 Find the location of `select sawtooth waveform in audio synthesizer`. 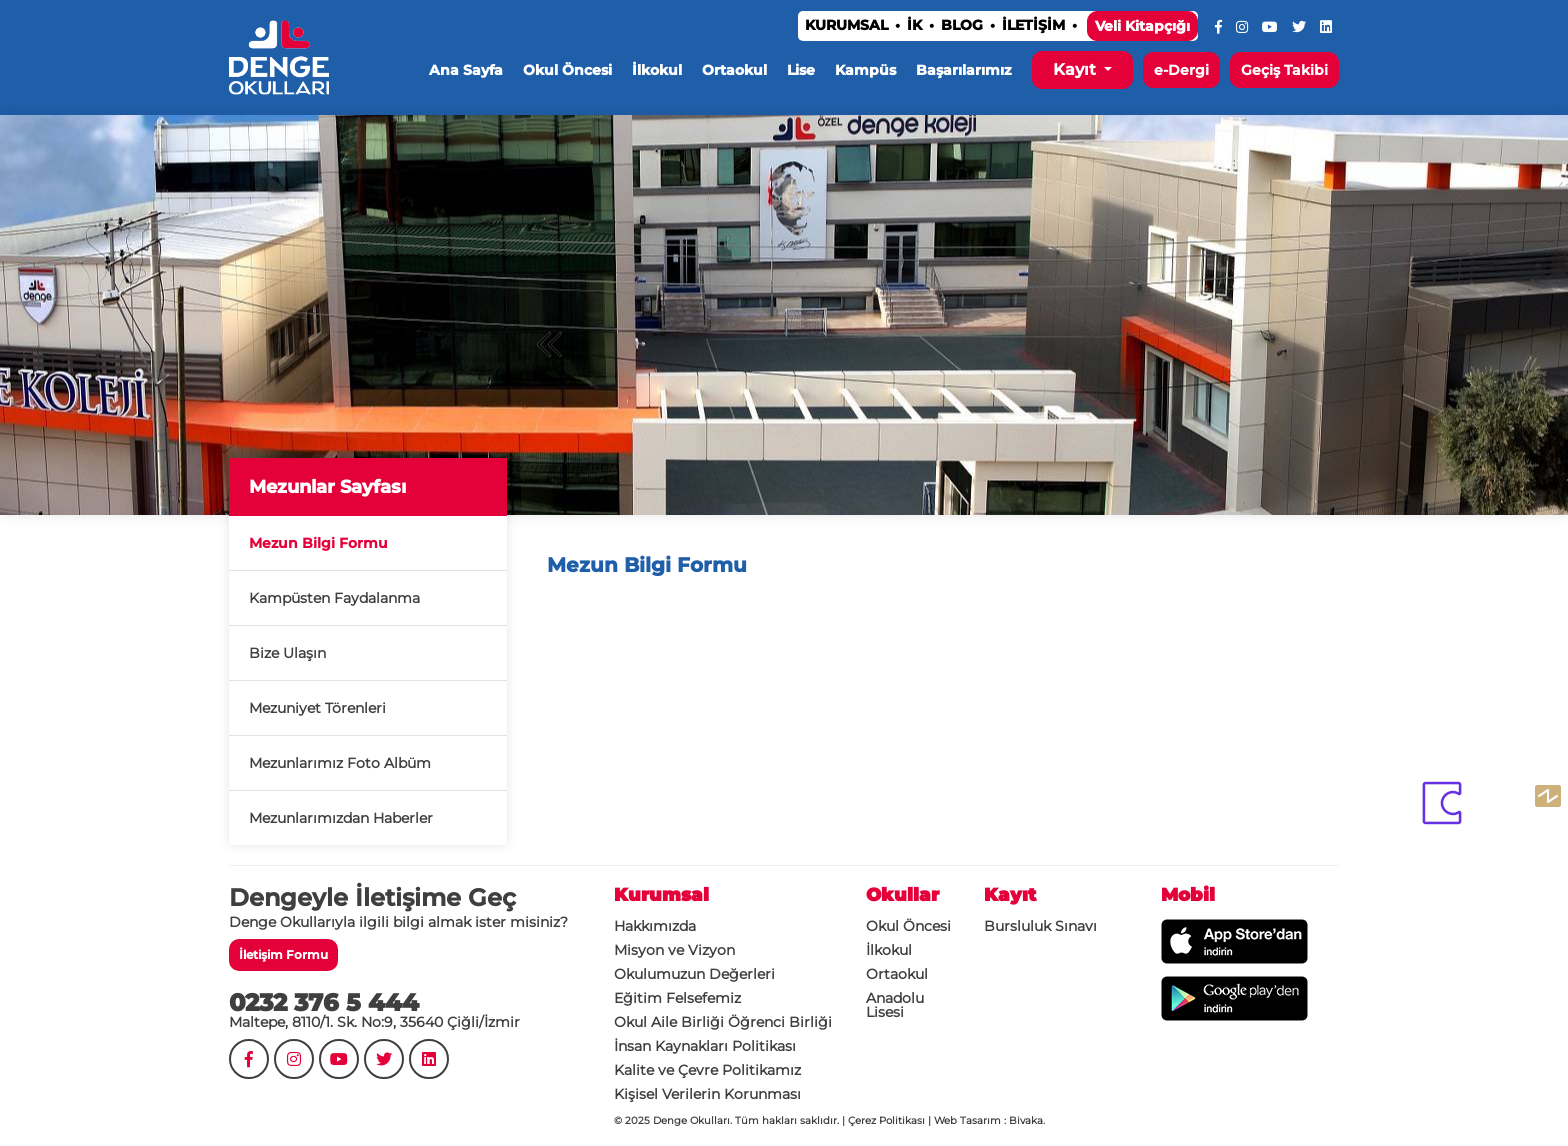

select sawtooth waveform in audio synthesizer is located at coordinates (1548, 796).